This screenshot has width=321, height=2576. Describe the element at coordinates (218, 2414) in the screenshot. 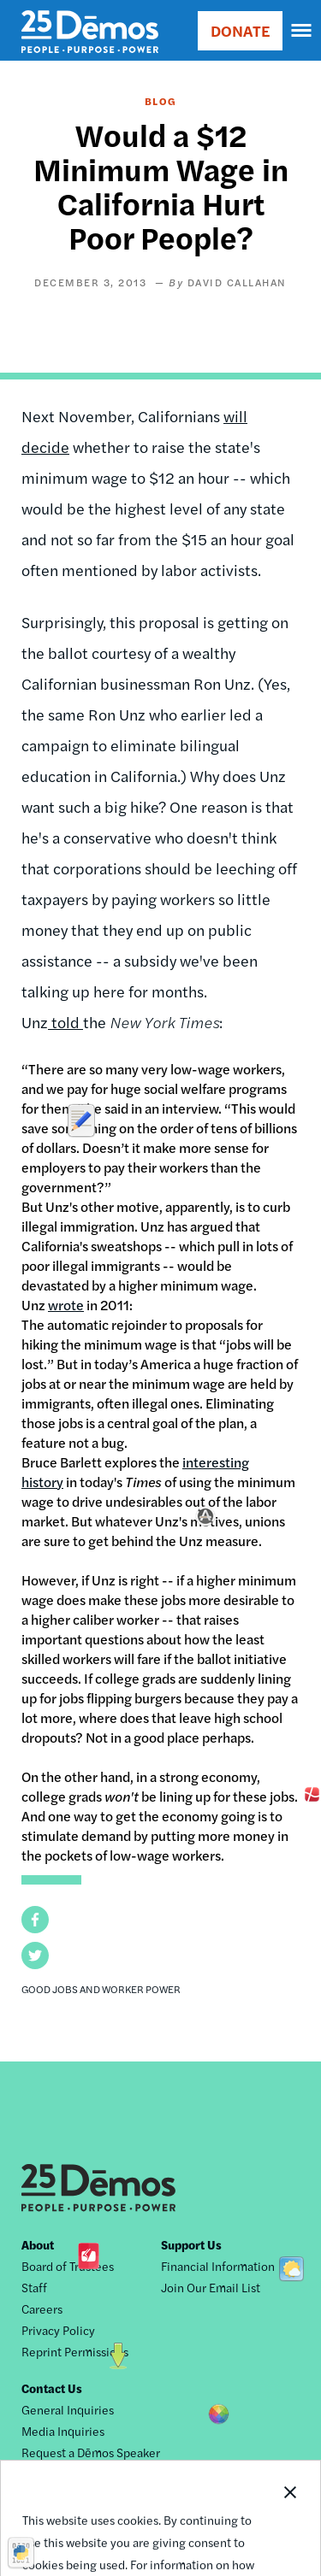

I see `open color picker tool` at that location.